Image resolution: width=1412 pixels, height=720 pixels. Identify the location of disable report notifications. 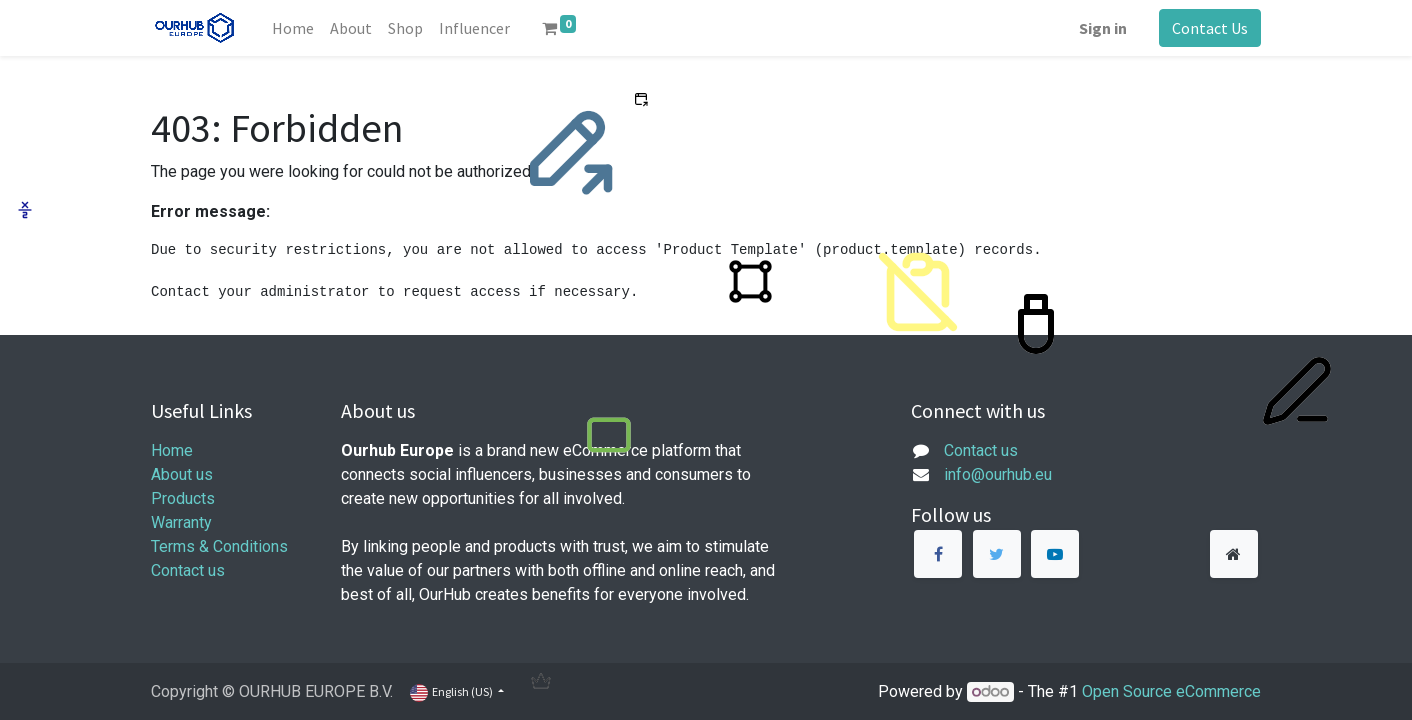
(918, 292).